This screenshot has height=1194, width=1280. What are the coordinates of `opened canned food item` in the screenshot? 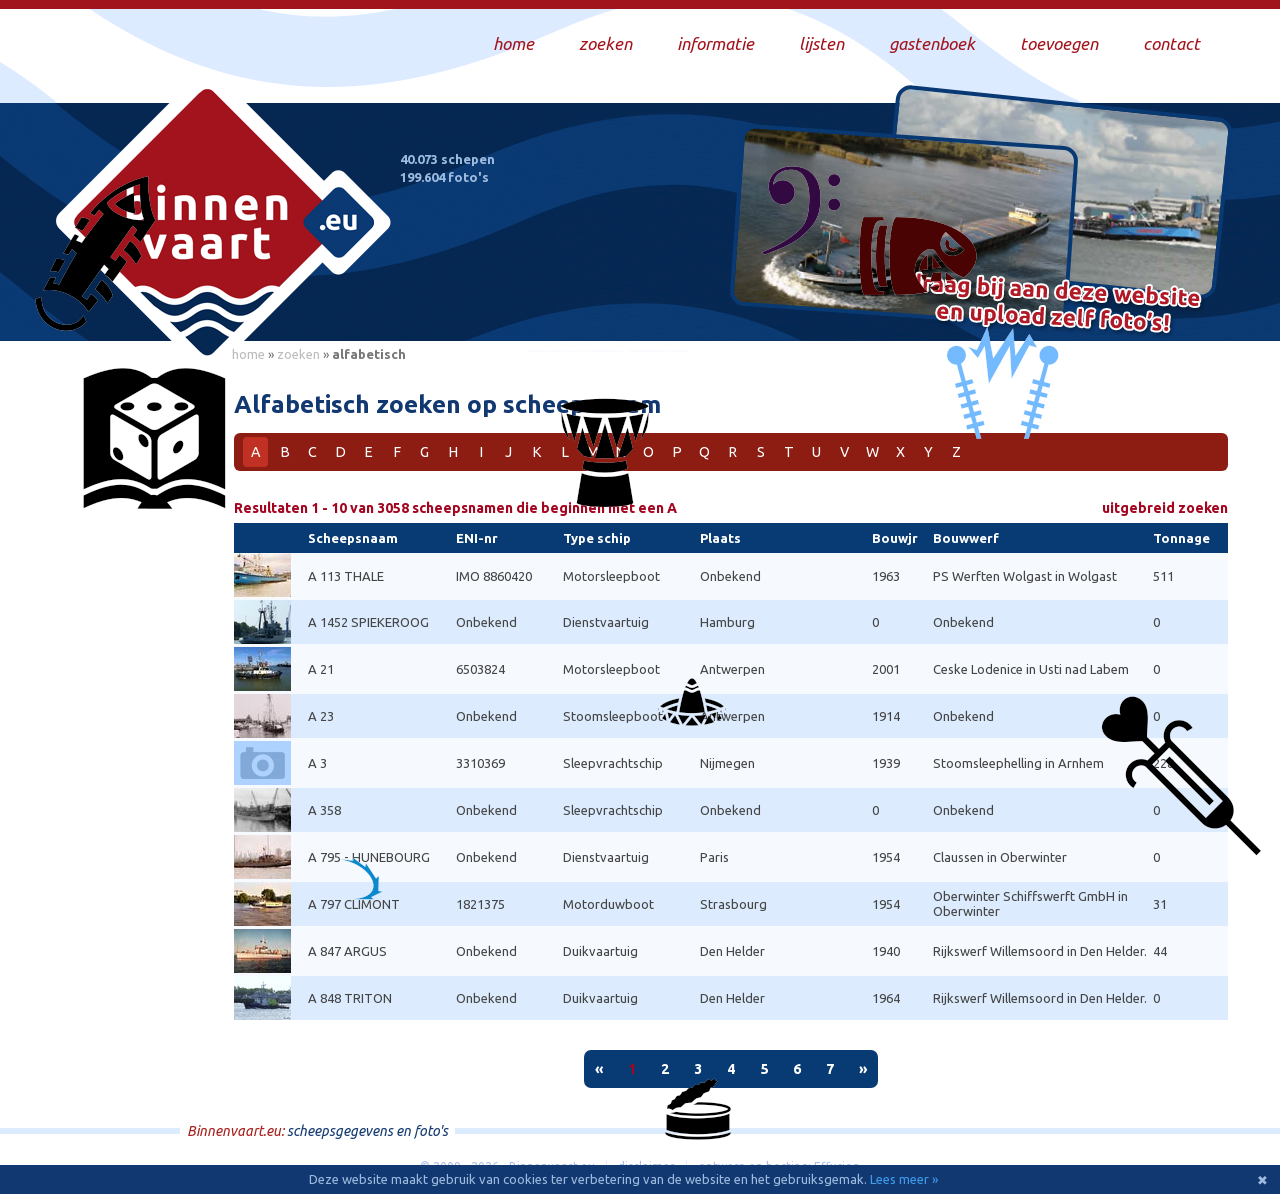 It's located at (698, 1109).